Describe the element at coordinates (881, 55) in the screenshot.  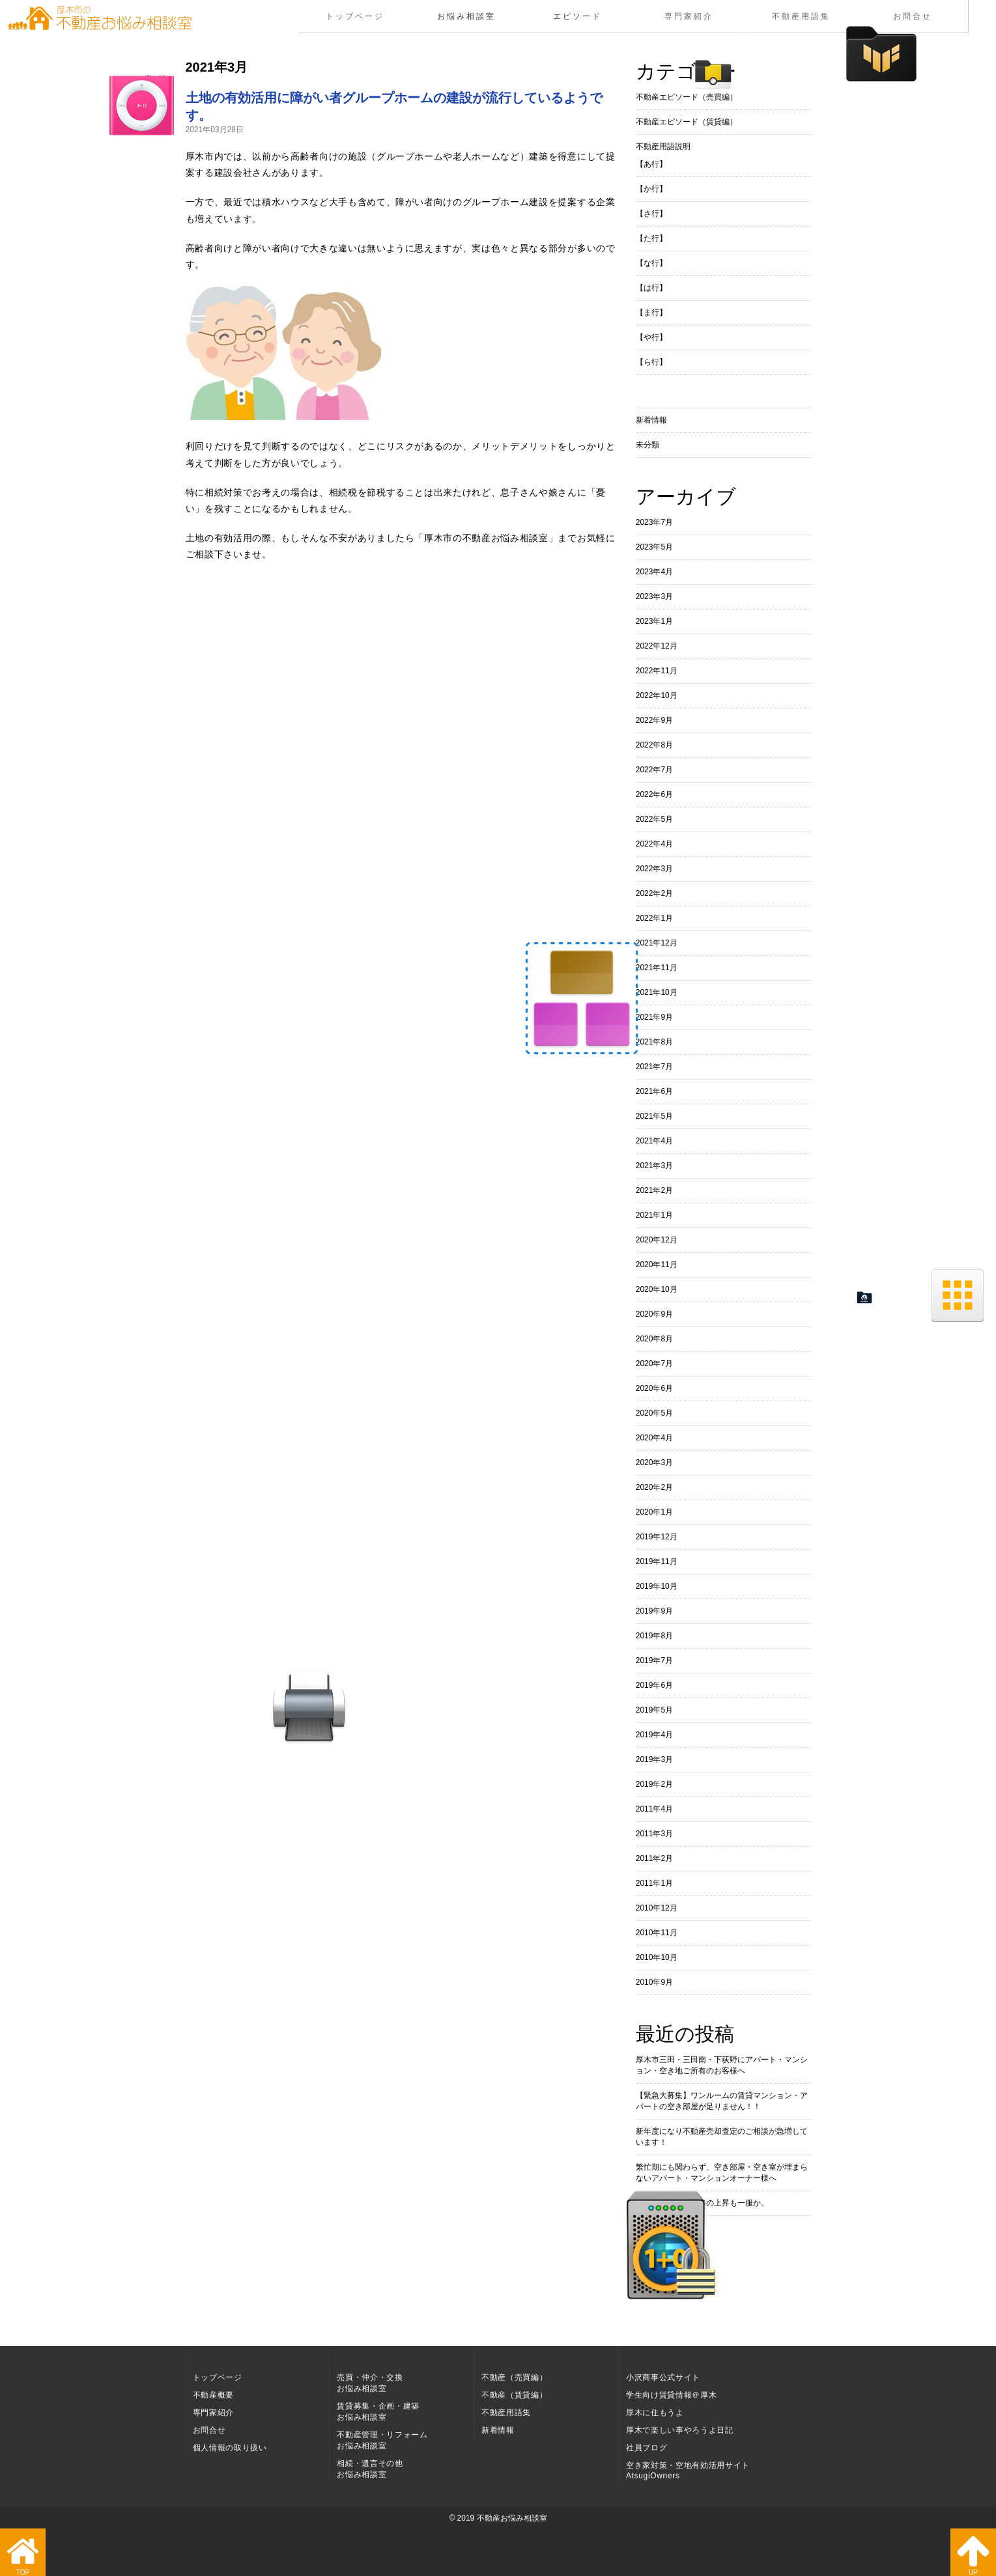
I see `folder for ASUS TUF gaming files or applications` at that location.